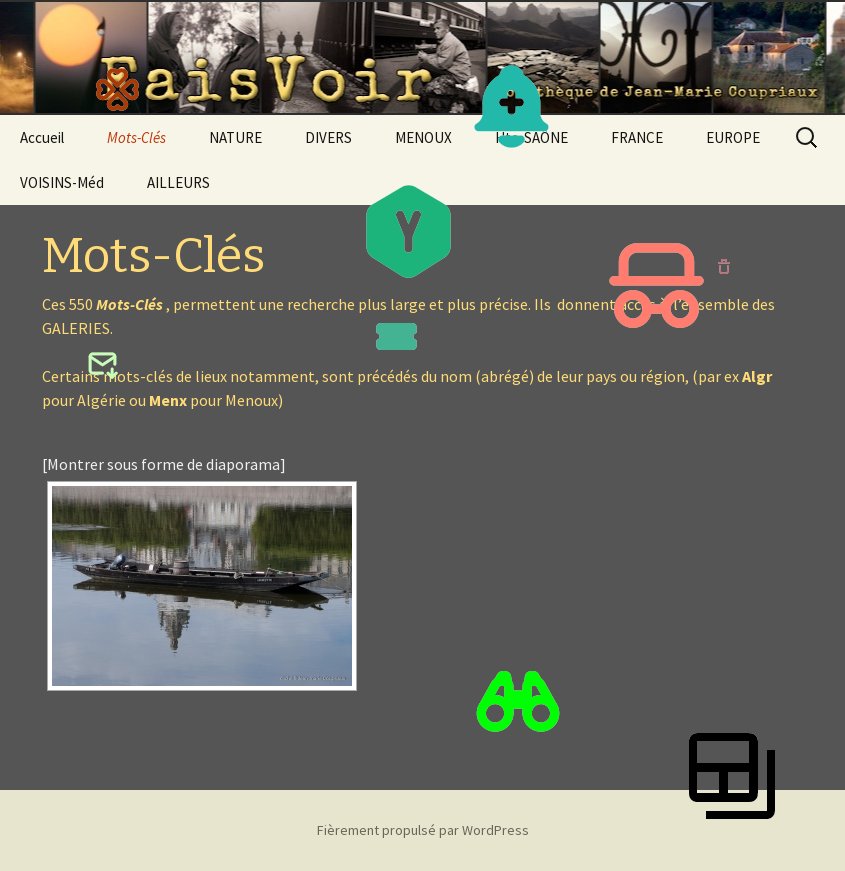  What do you see at coordinates (724, 267) in the screenshot?
I see `delete this item` at bounding box center [724, 267].